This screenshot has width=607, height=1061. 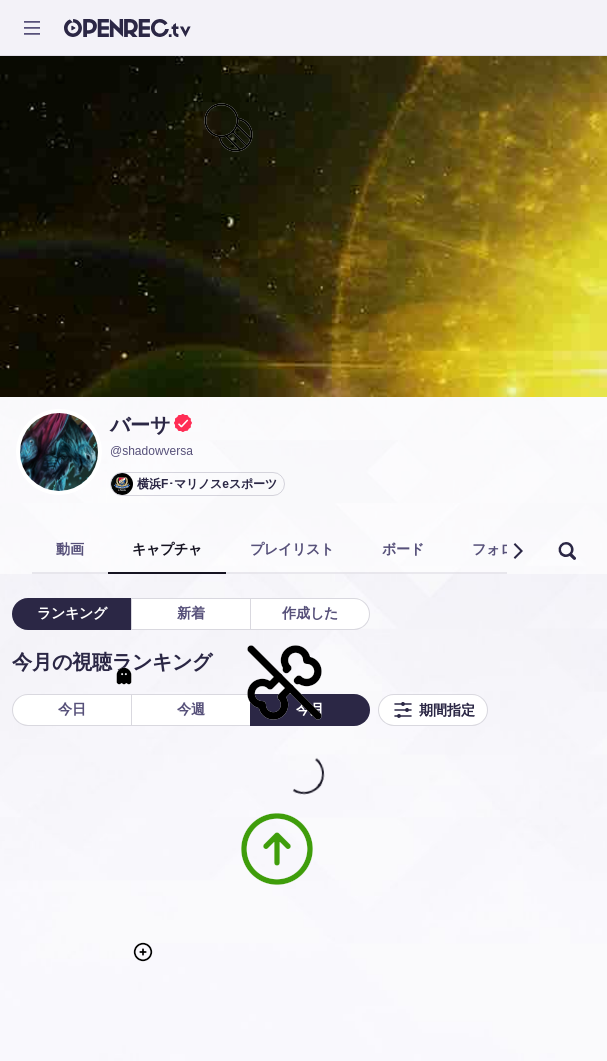 I want to click on indicates ghost mode or invisible status, so click(x=124, y=676).